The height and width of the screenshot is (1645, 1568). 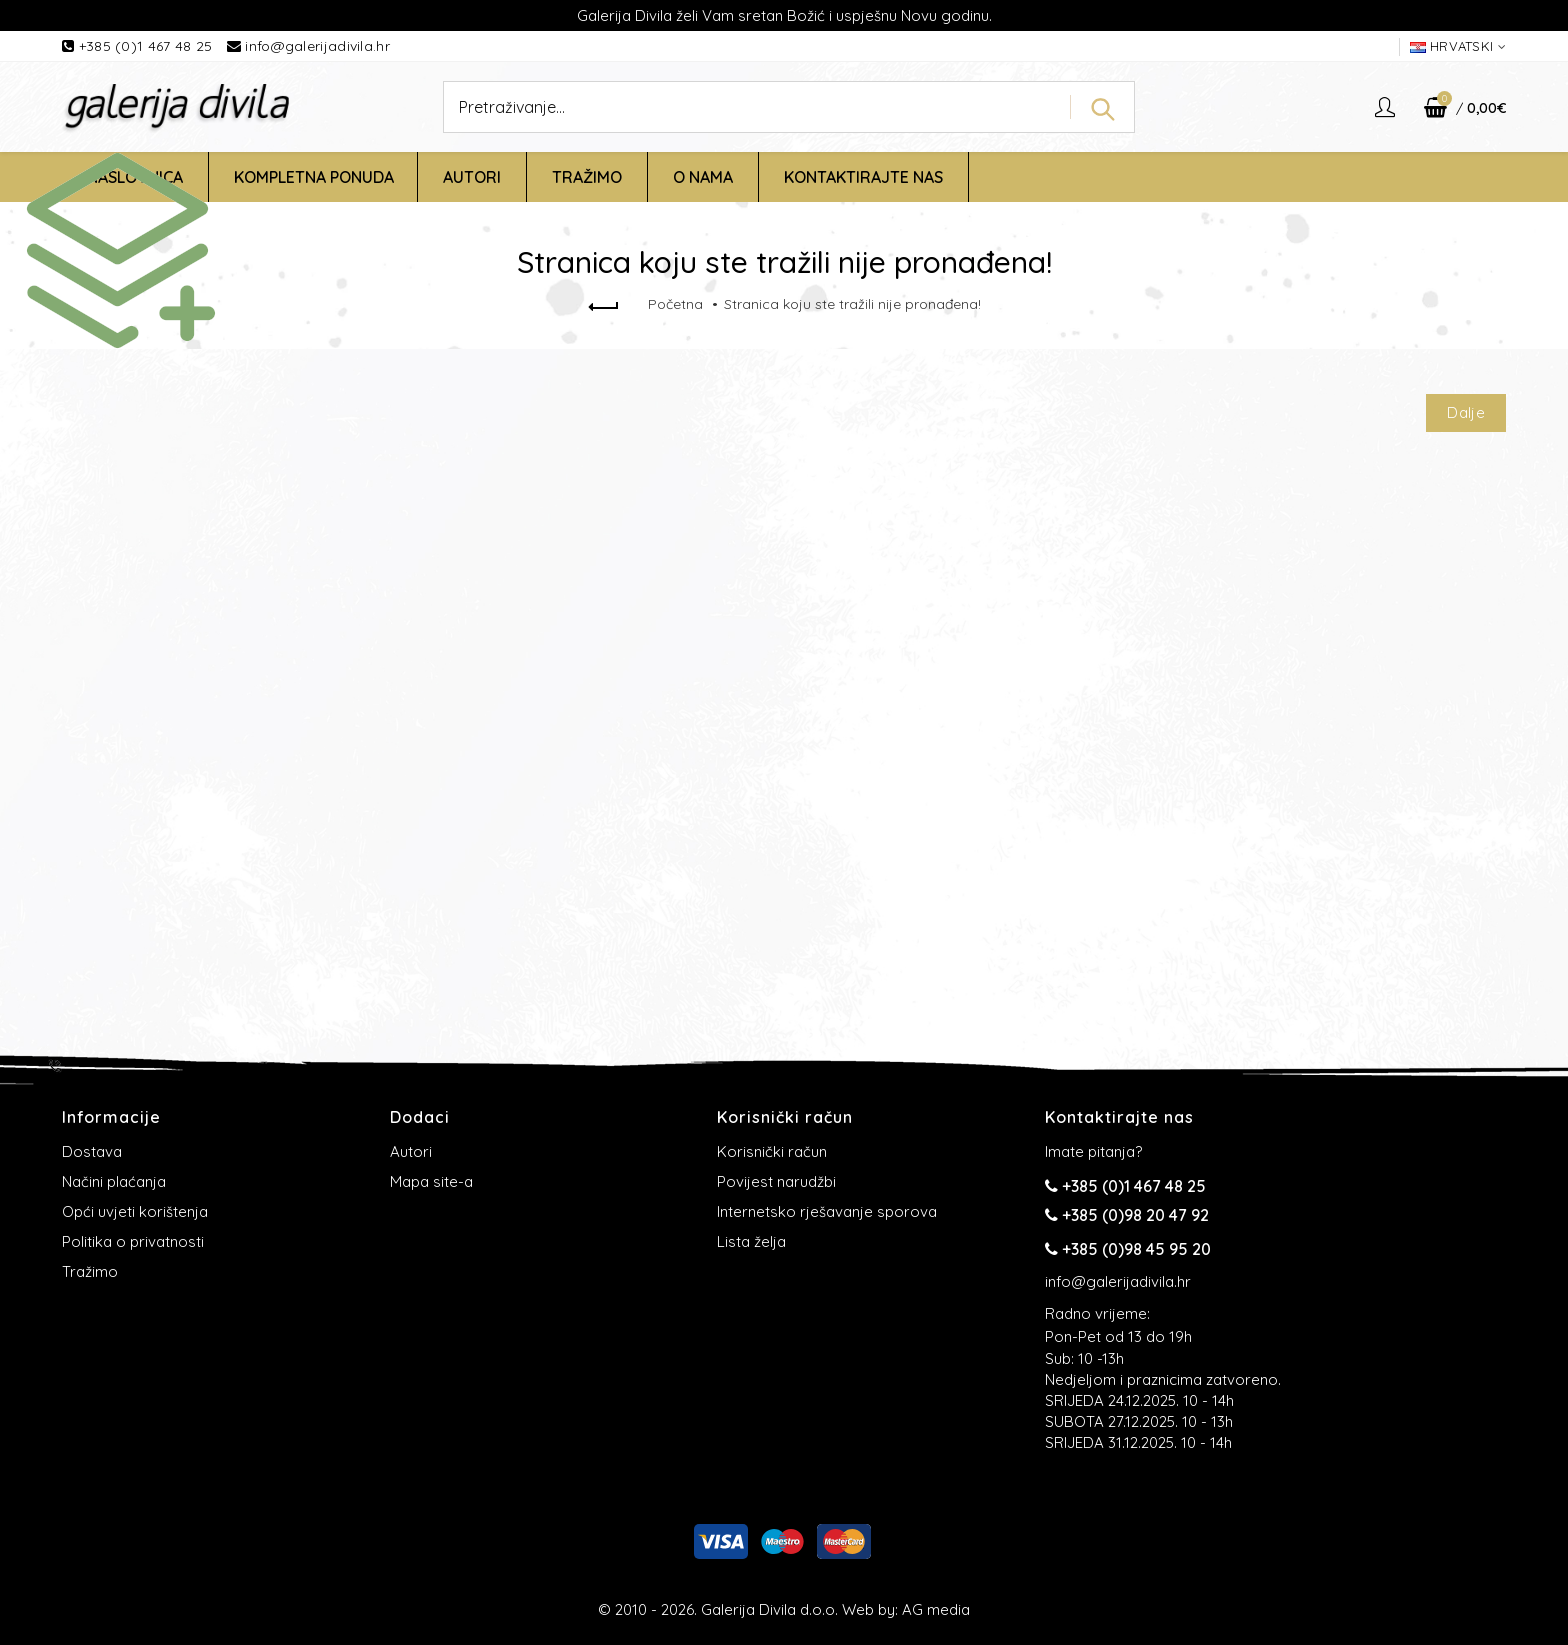 What do you see at coordinates (117, 250) in the screenshot?
I see `add a new layer to the stack` at bounding box center [117, 250].